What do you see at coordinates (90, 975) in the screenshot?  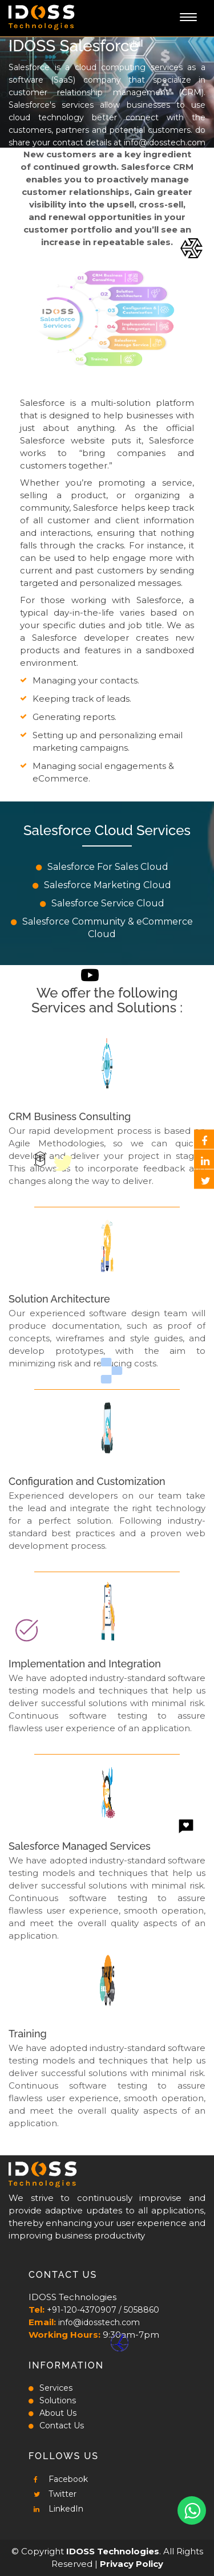 I see `open YouTube app` at bounding box center [90, 975].